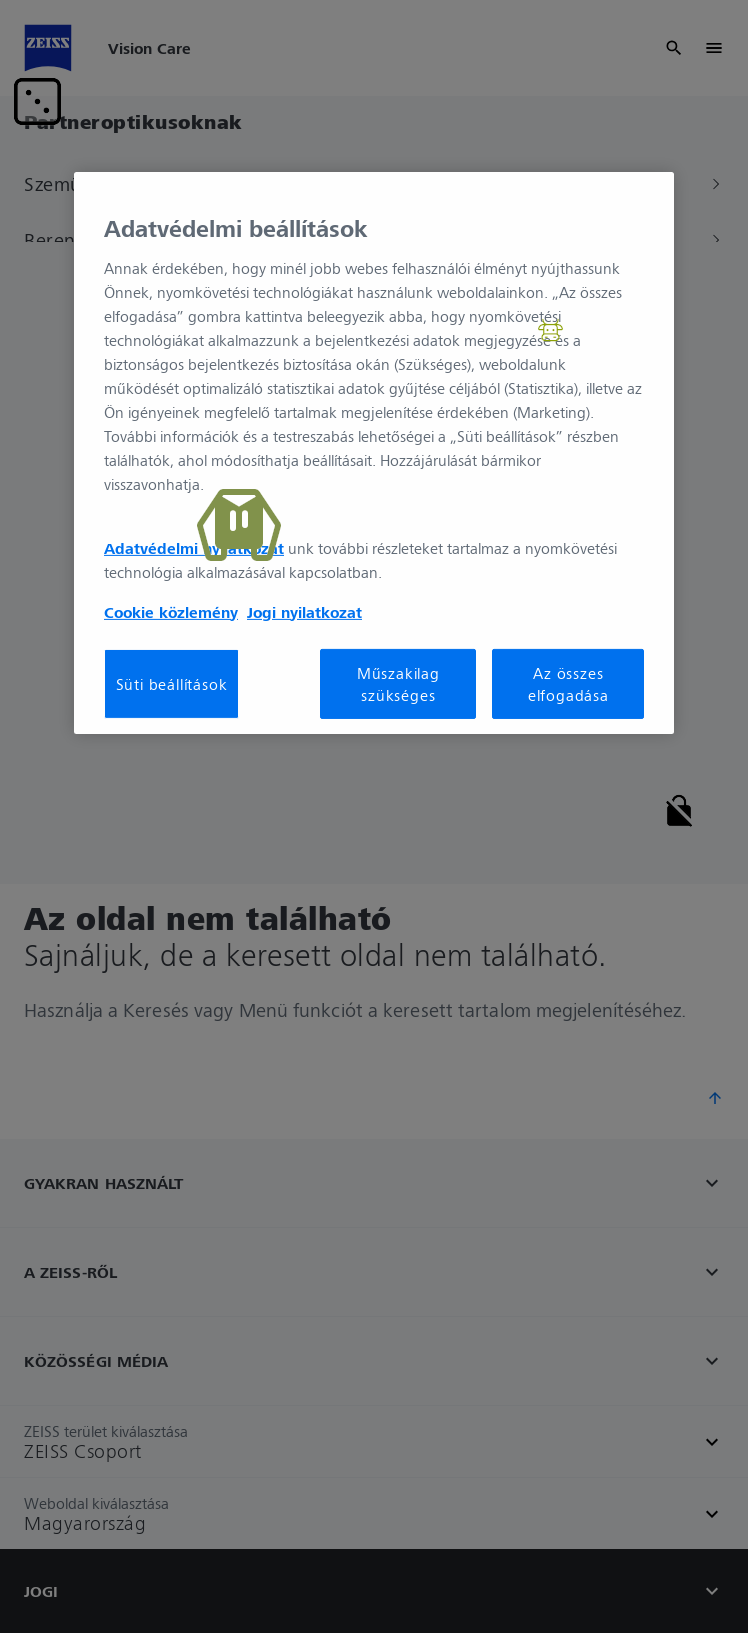 The width and height of the screenshot is (748, 1633). What do you see at coordinates (550, 330) in the screenshot?
I see `access farm or agriculture features` at bounding box center [550, 330].